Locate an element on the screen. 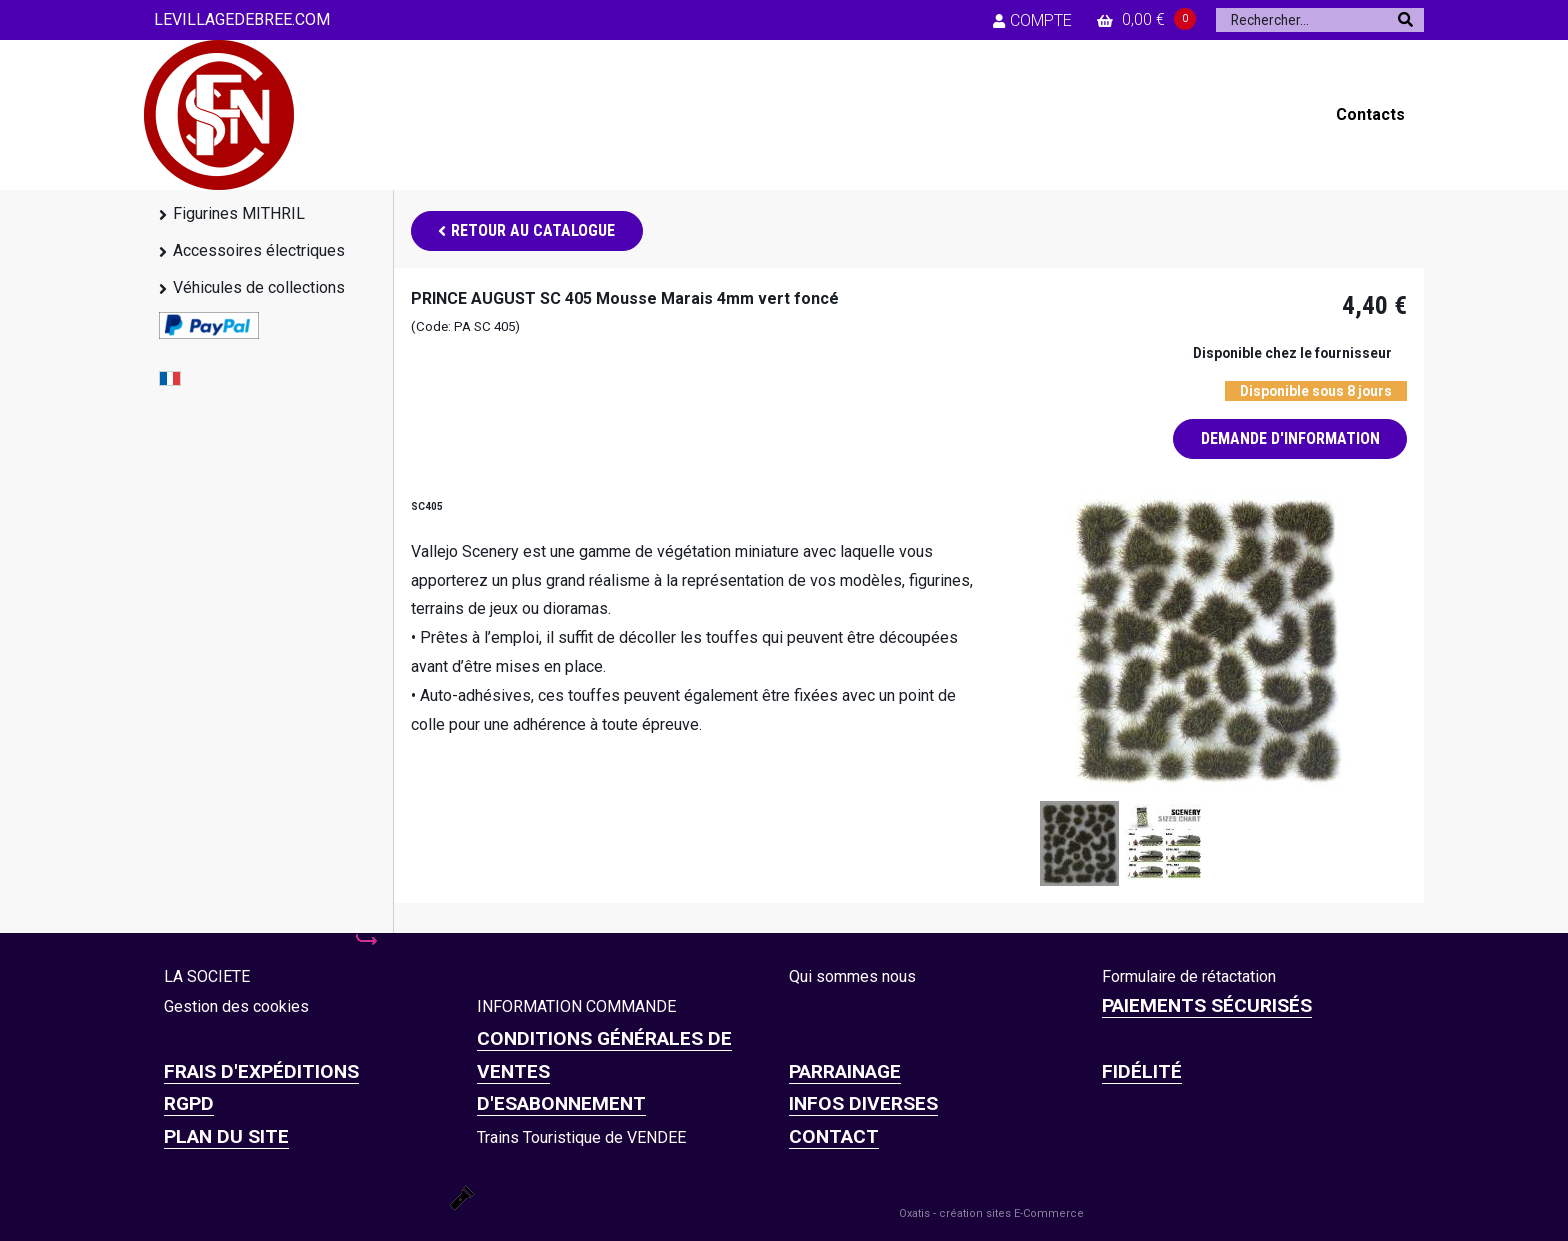  forward or redirect a message is located at coordinates (366, 939).